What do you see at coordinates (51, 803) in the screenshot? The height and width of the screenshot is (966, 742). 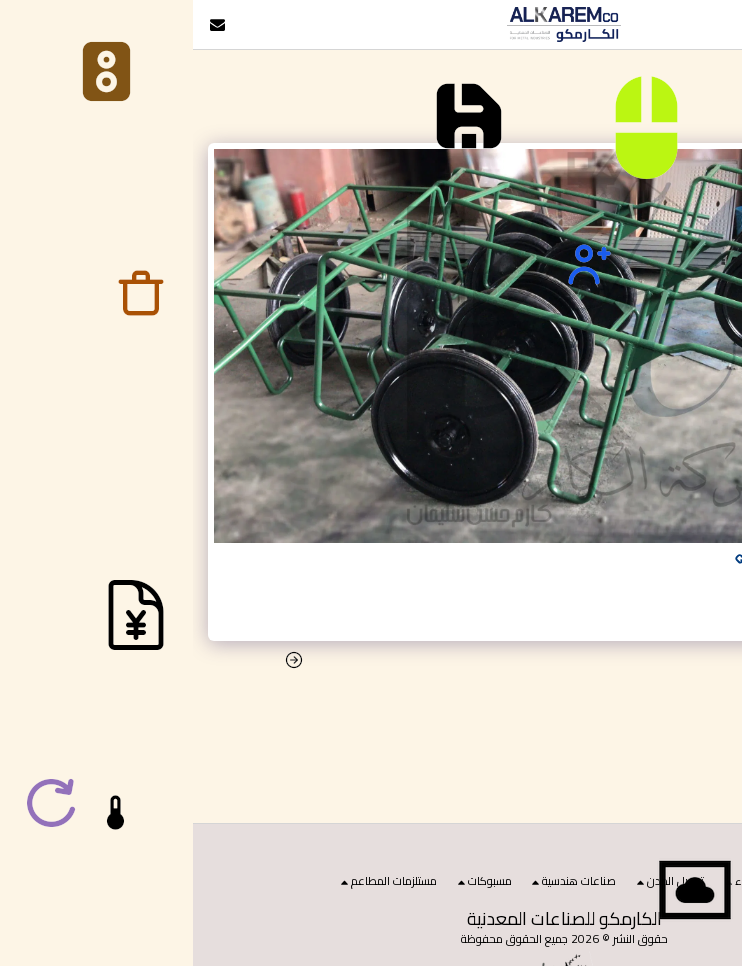 I see `refresh or reload the current page` at bounding box center [51, 803].